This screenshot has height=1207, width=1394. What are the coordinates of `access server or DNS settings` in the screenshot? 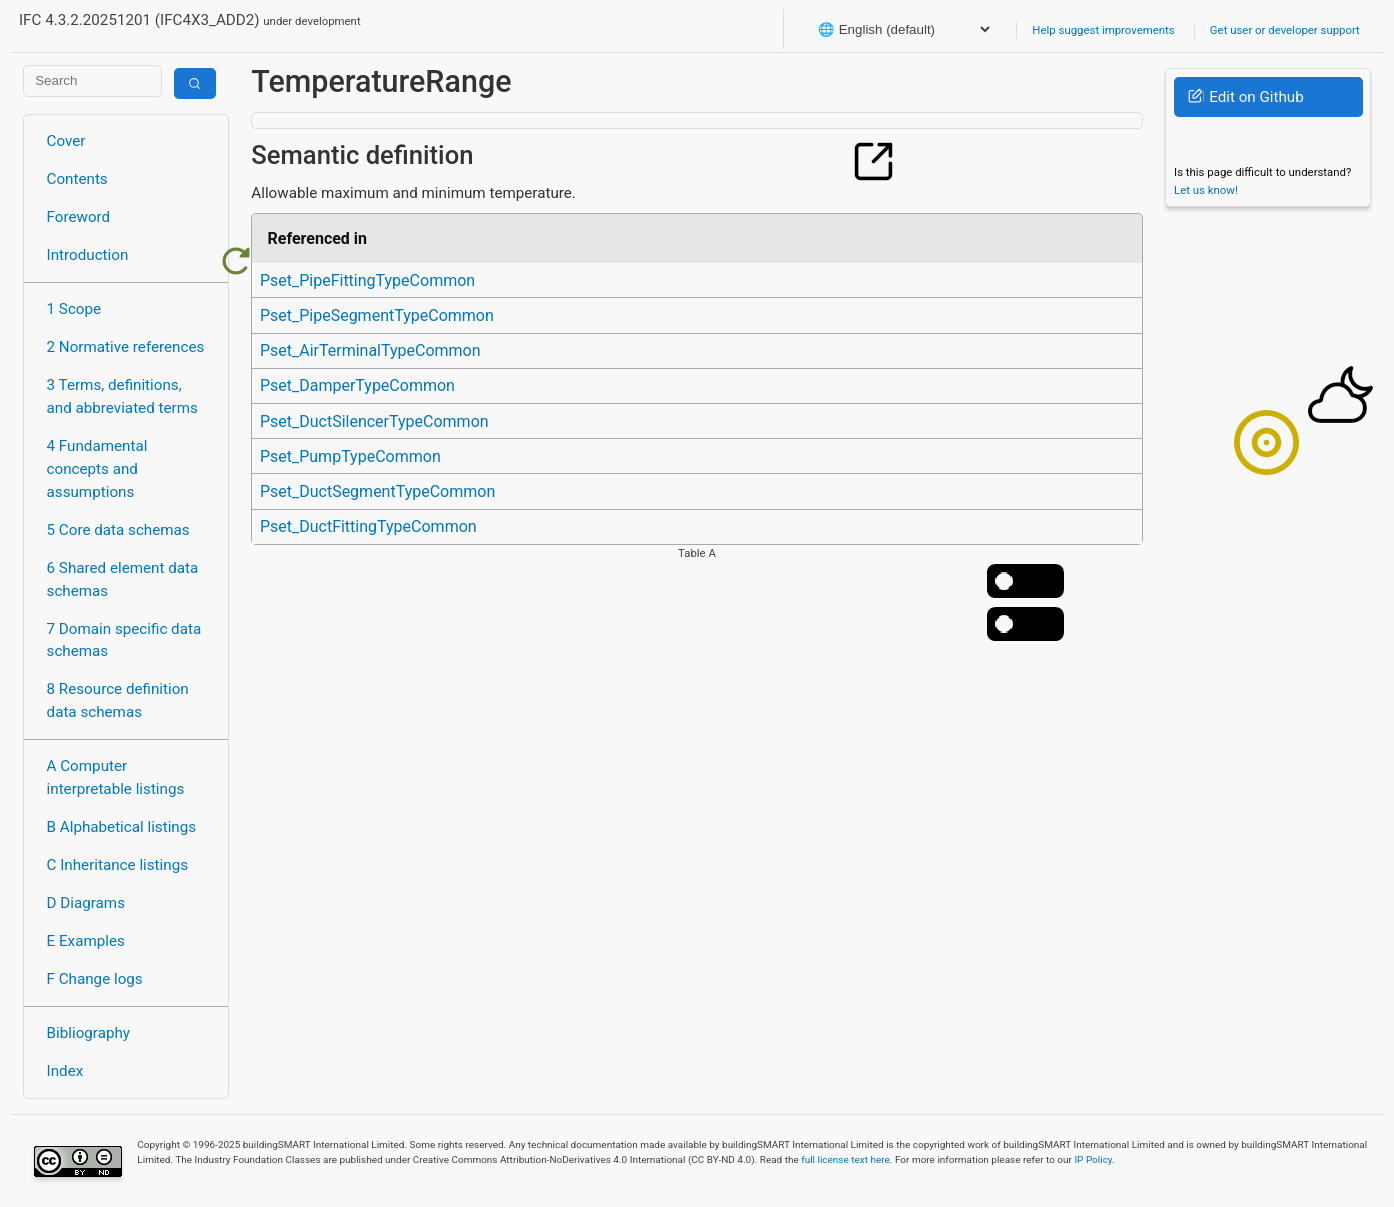 It's located at (1025, 602).